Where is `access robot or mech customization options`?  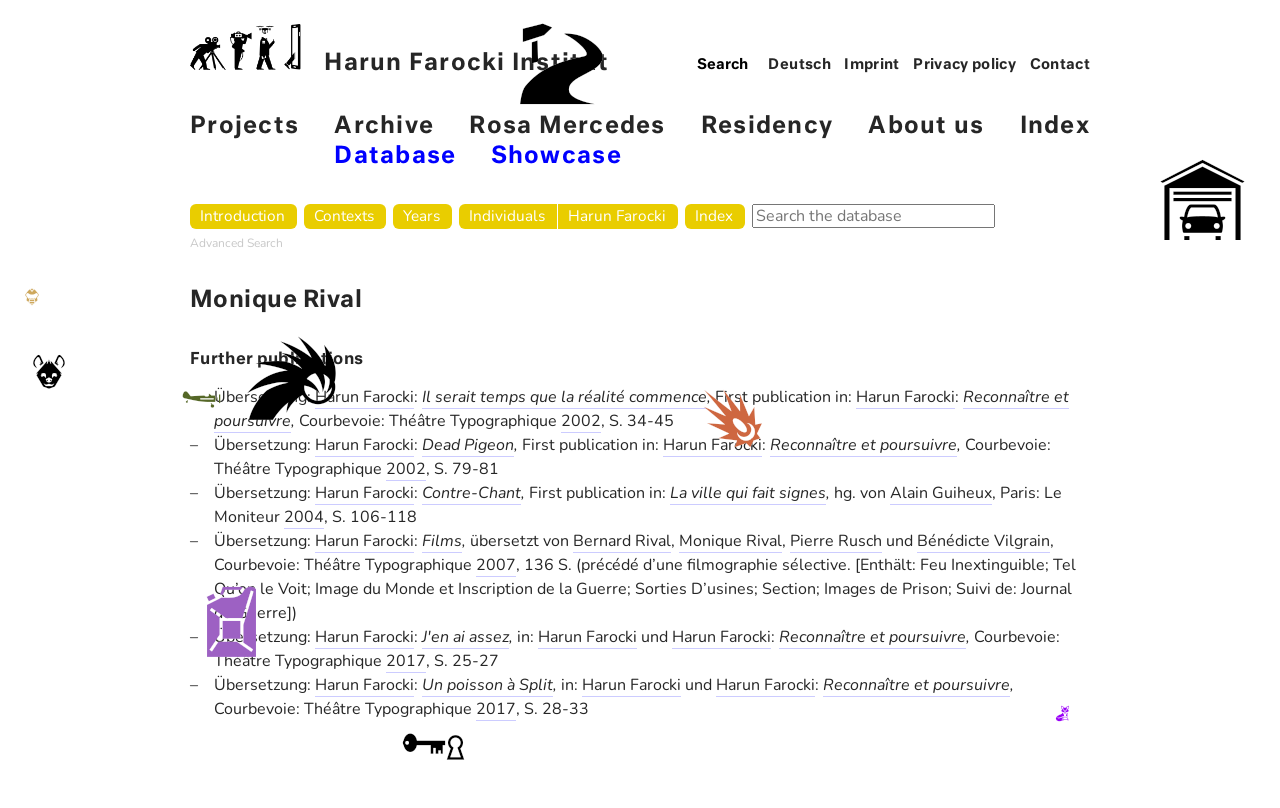 access robot or mech customization options is located at coordinates (32, 297).